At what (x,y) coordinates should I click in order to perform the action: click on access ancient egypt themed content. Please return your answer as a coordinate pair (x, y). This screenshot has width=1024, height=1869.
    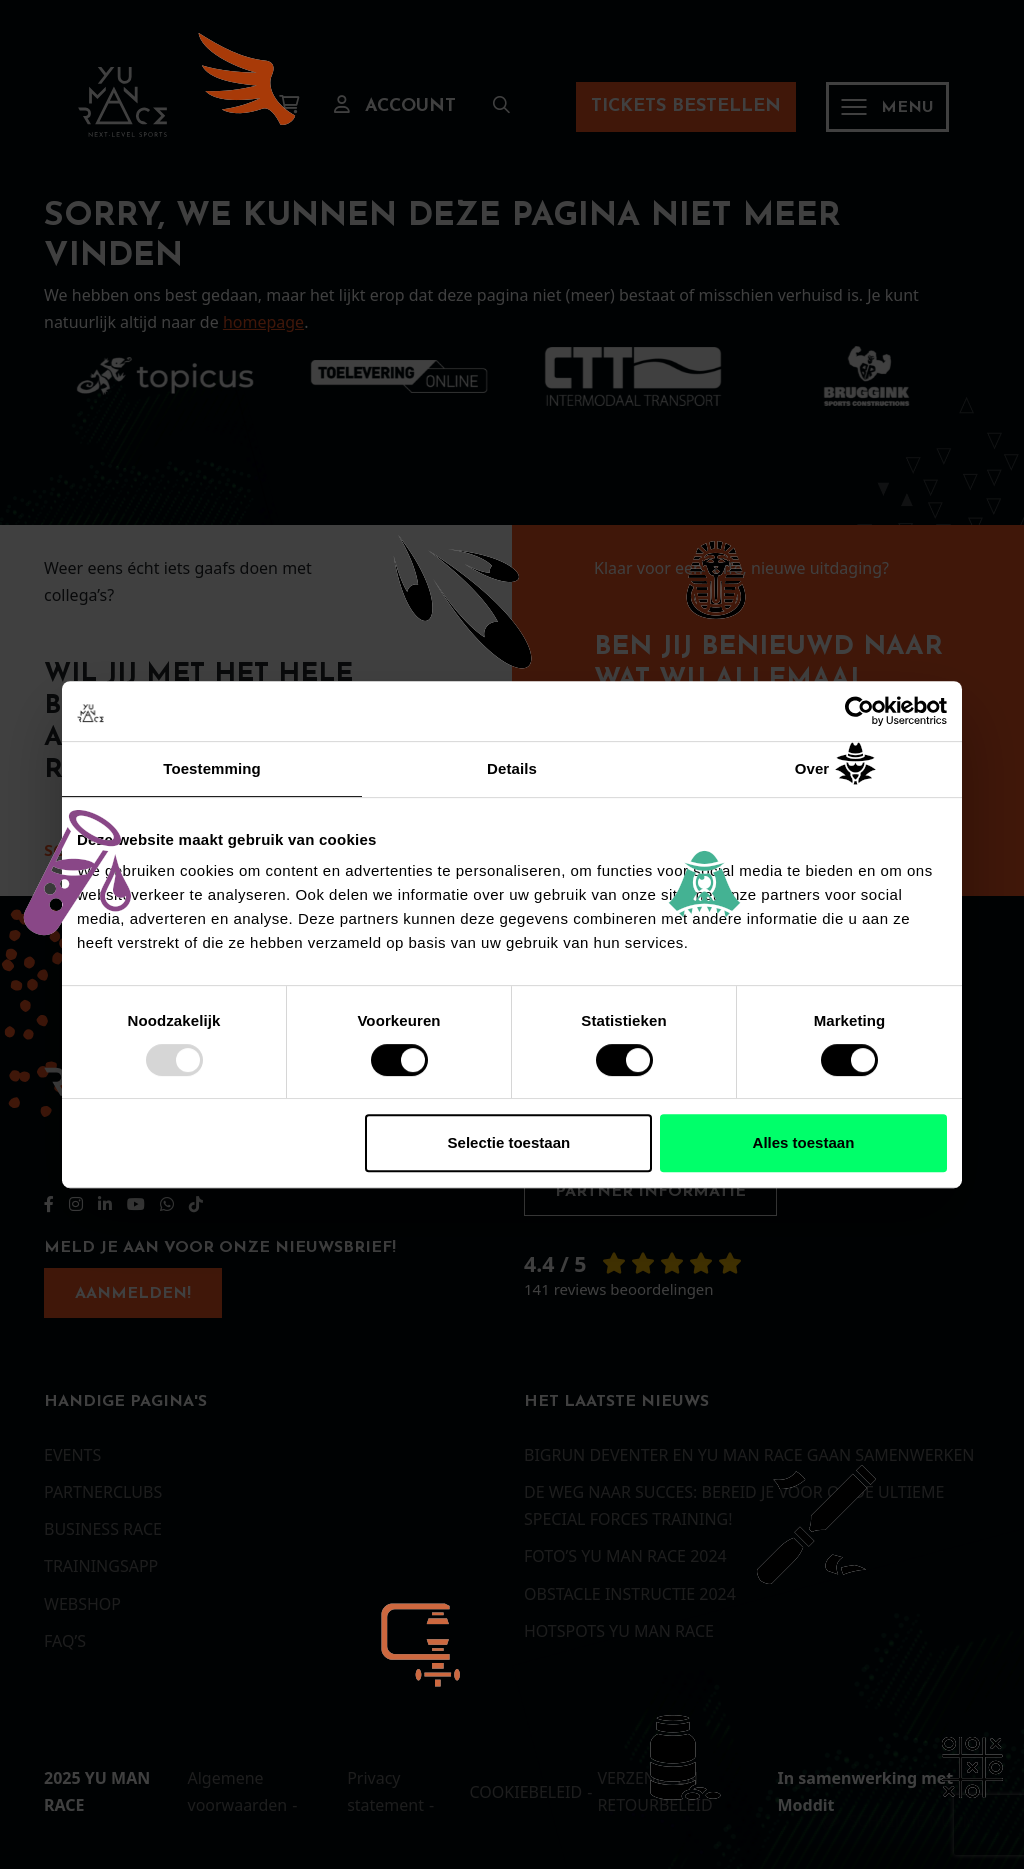
    Looking at the image, I should click on (716, 580).